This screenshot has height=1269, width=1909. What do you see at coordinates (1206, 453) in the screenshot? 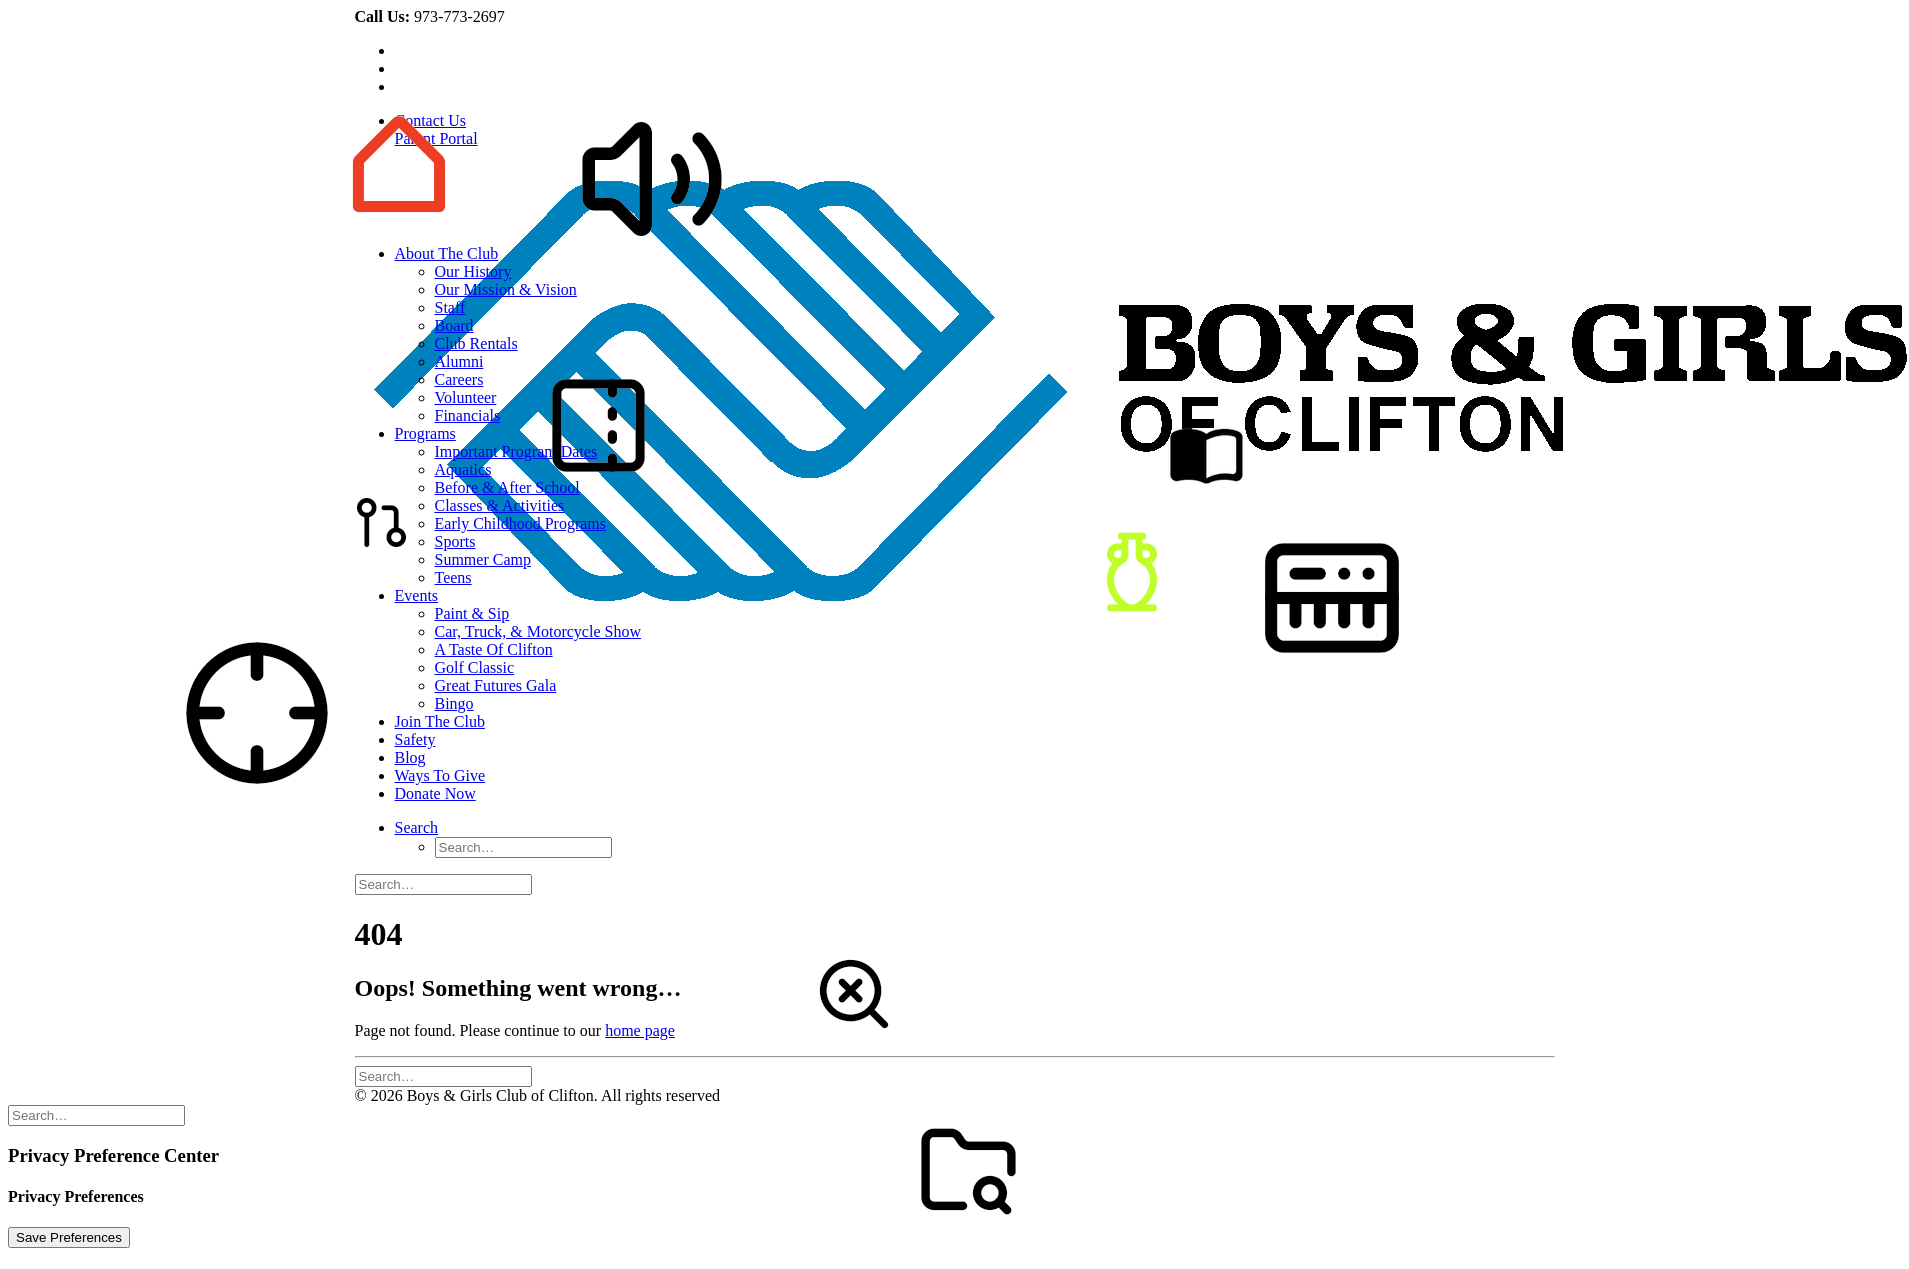
I see `import contacts from address book` at bounding box center [1206, 453].